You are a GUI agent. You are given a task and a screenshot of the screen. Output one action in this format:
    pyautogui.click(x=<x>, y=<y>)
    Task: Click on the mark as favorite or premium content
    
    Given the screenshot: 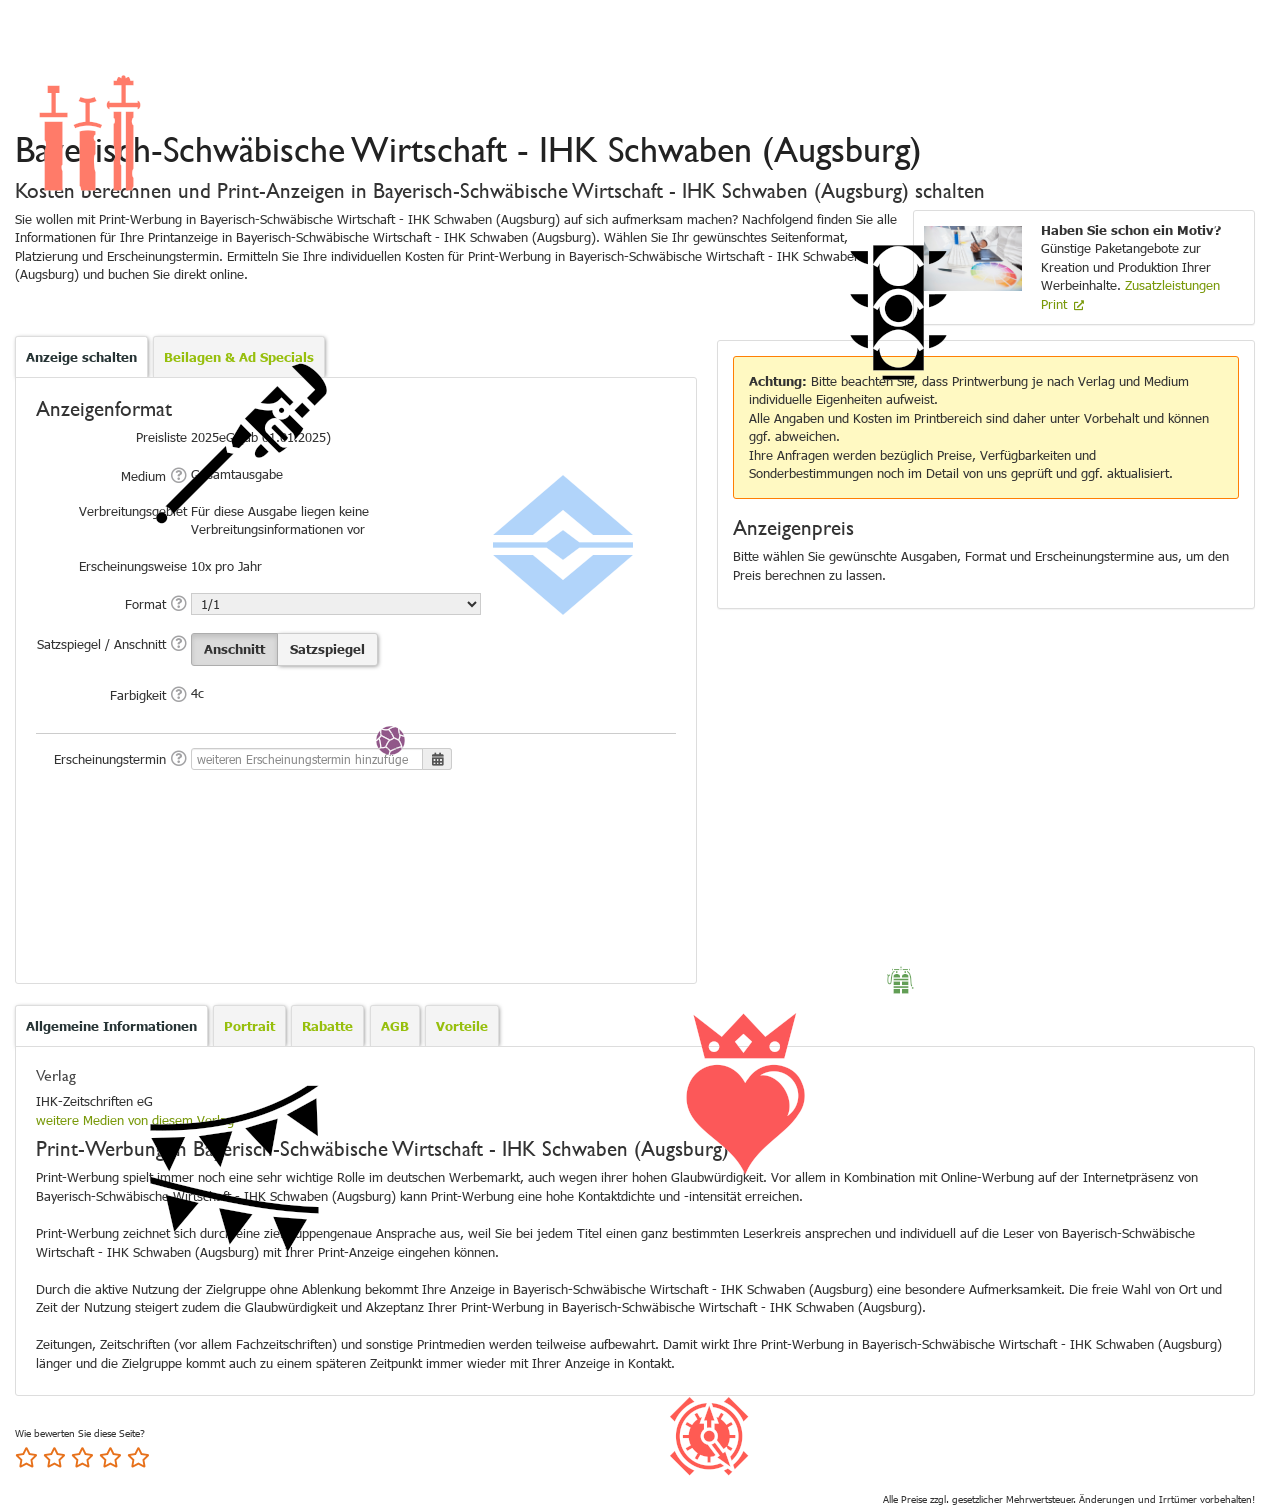 What is the action you would take?
    pyautogui.click(x=745, y=1093)
    